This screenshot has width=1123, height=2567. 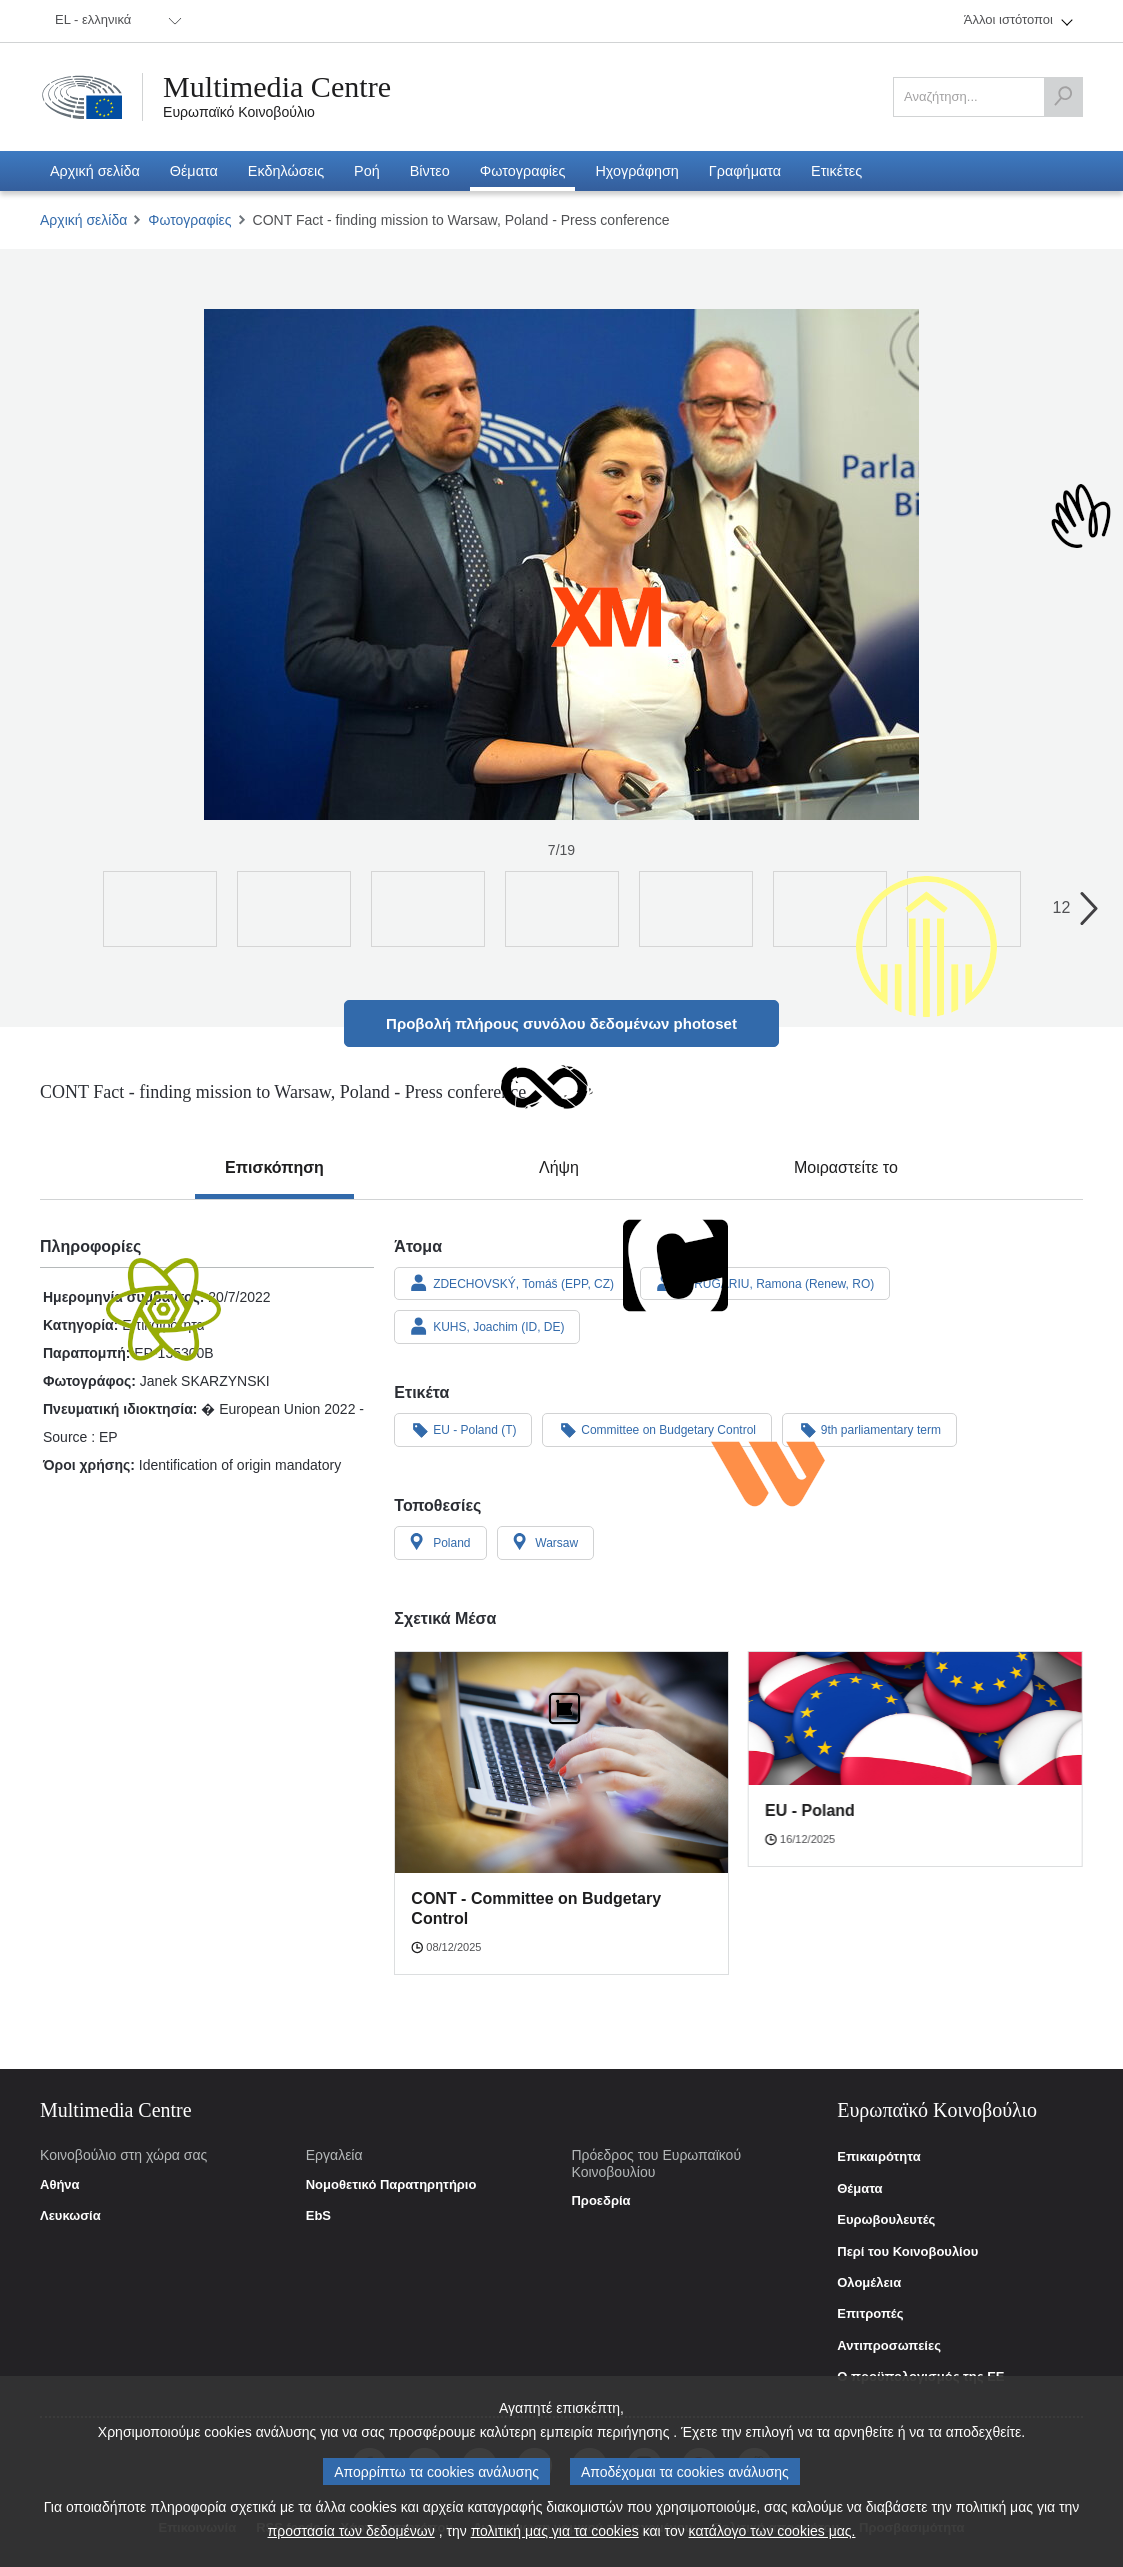 What do you see at coordinates (768, 1474) in the screenshot?
I see `western union logo` at bounding box center [768, 1474].